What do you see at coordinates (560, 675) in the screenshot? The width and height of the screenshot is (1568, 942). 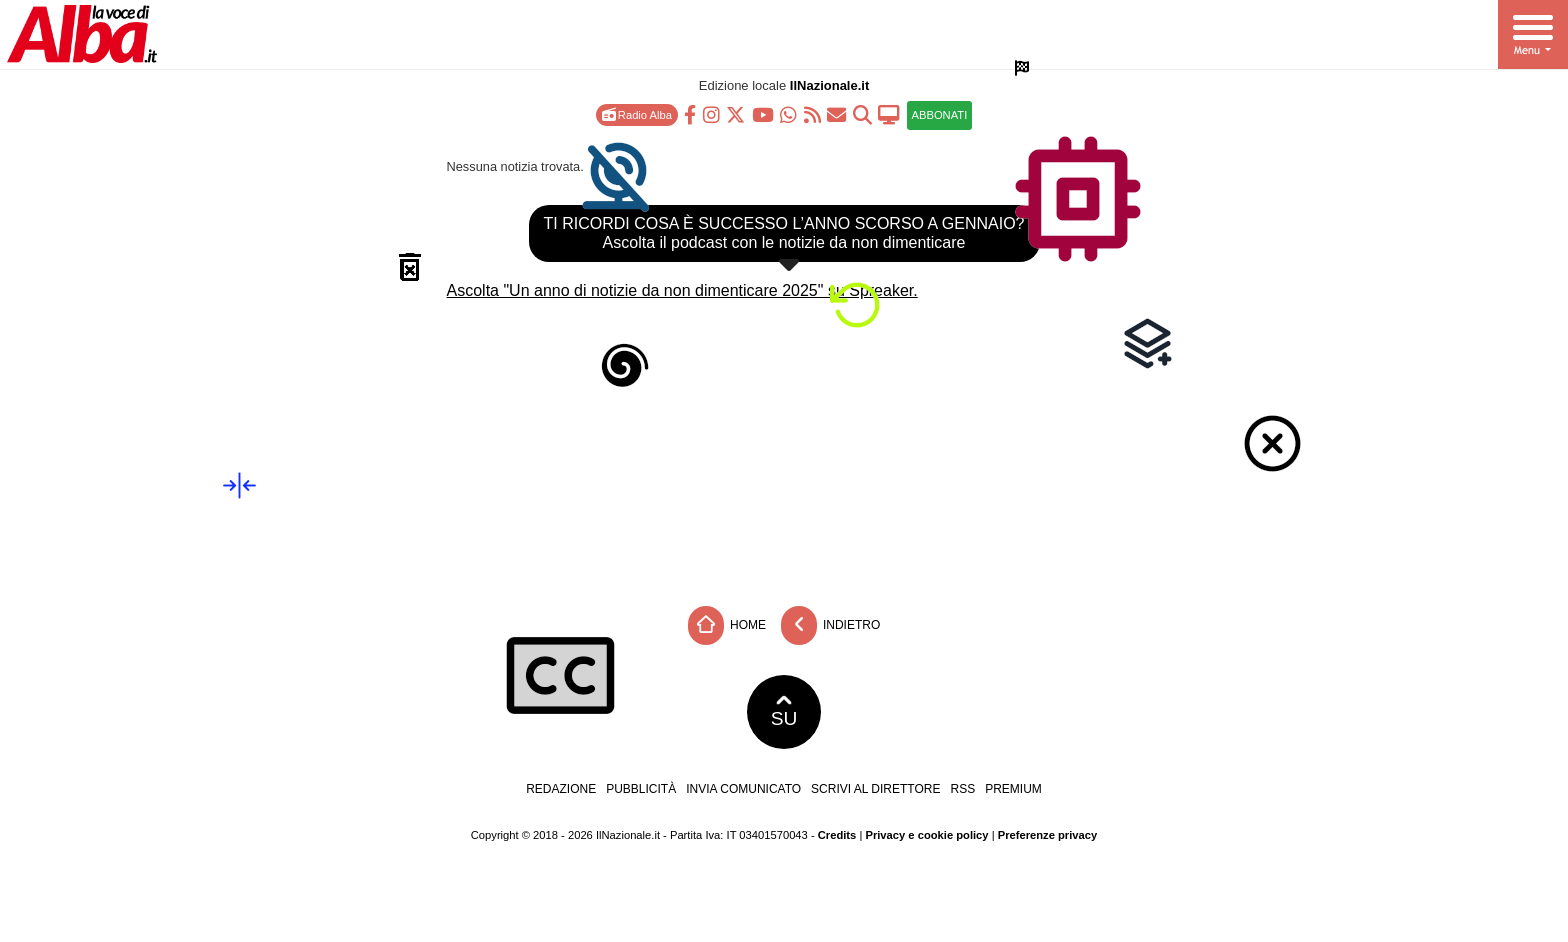 I see `enable closed captions for video content` at bounding box center [560, 675].